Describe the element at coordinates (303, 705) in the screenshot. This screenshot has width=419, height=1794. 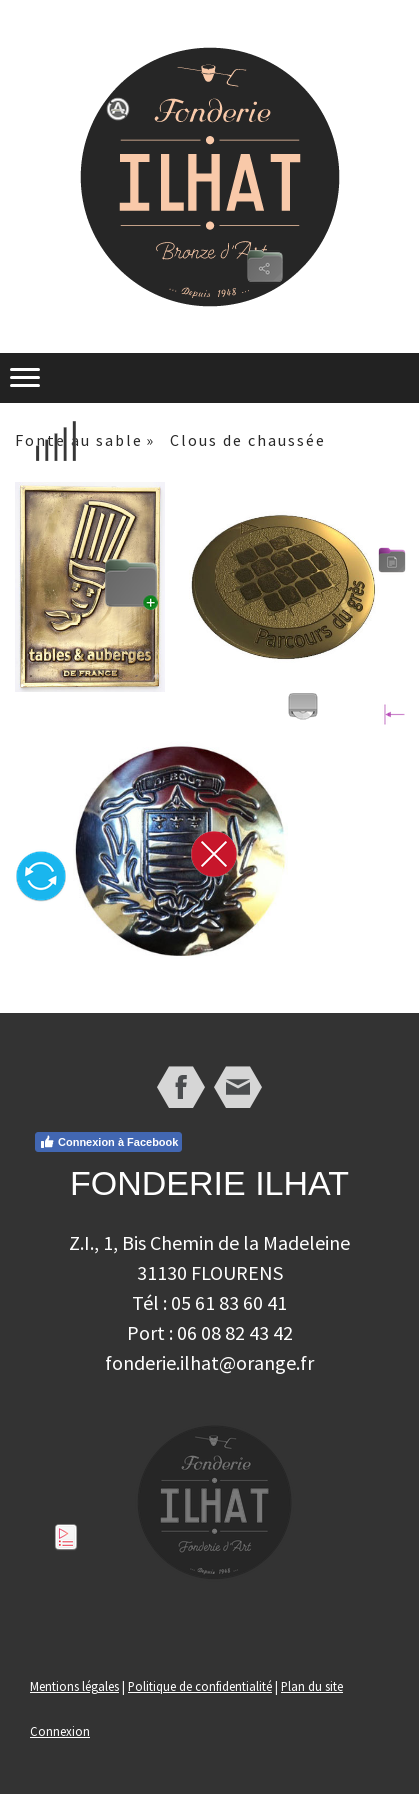
I see `access optical disc drive` at that location.